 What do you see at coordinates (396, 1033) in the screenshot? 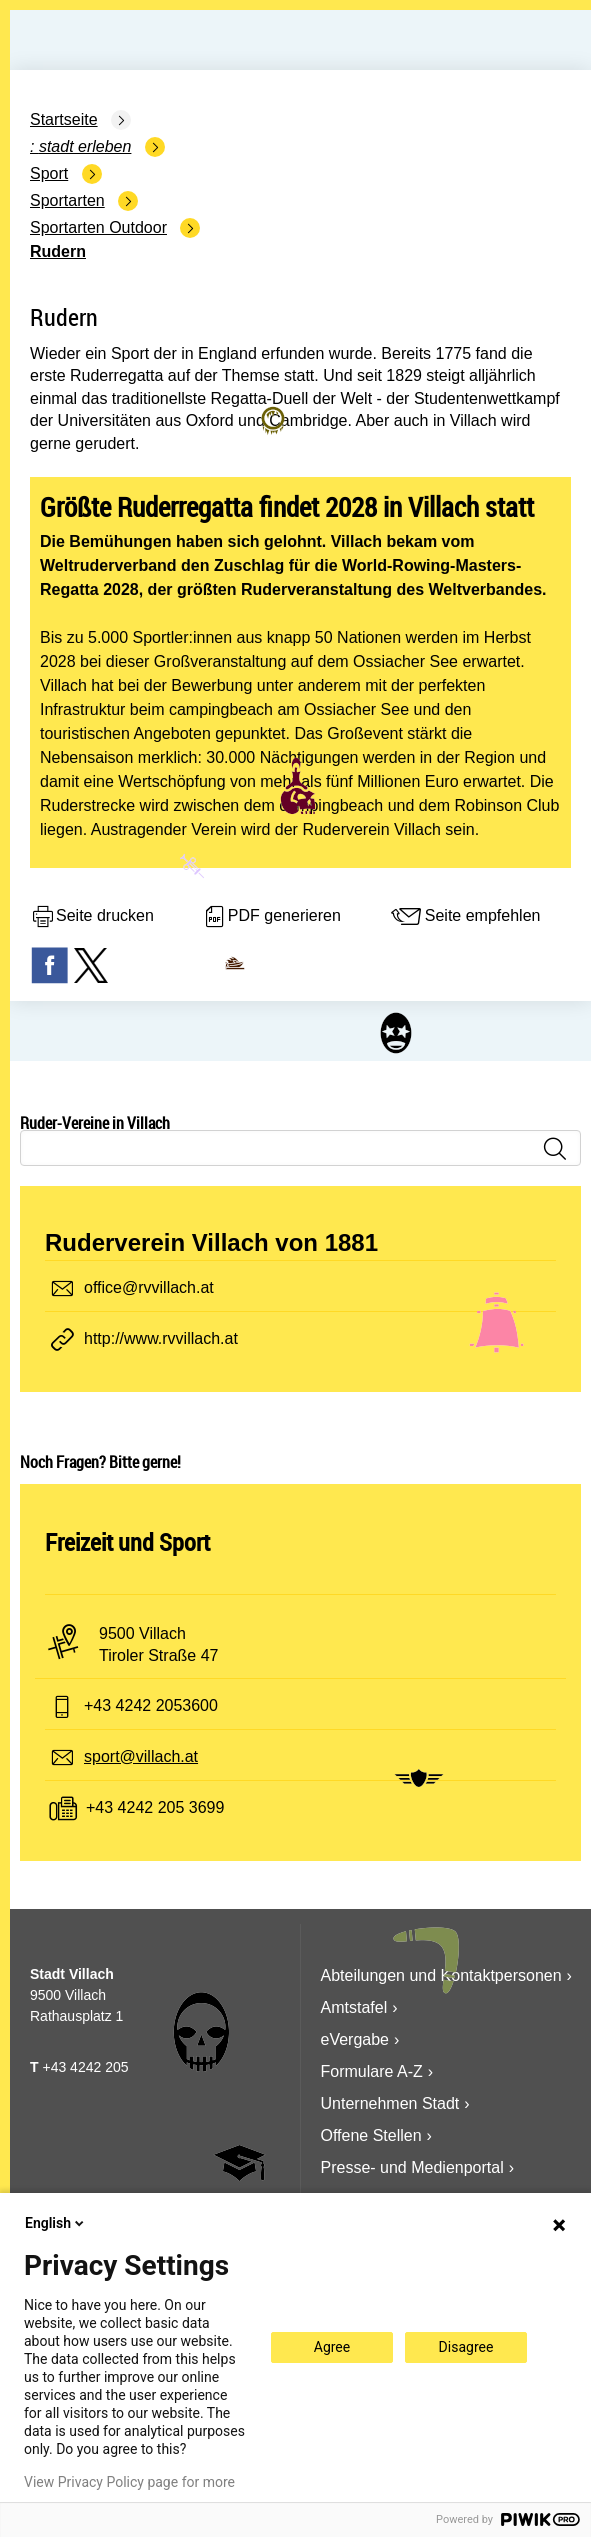
I see `indicates an excited or amazed reaction` at bounding box center [396, 1033].